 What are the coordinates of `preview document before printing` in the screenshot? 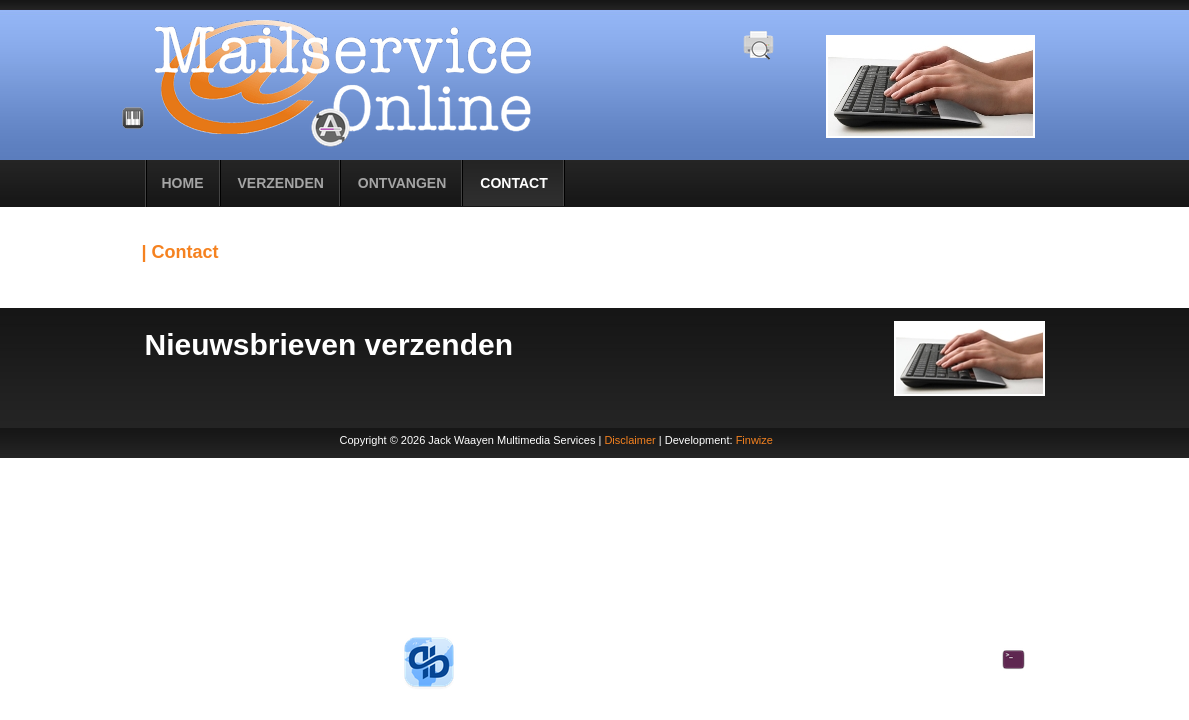 It's located at (758, 44).